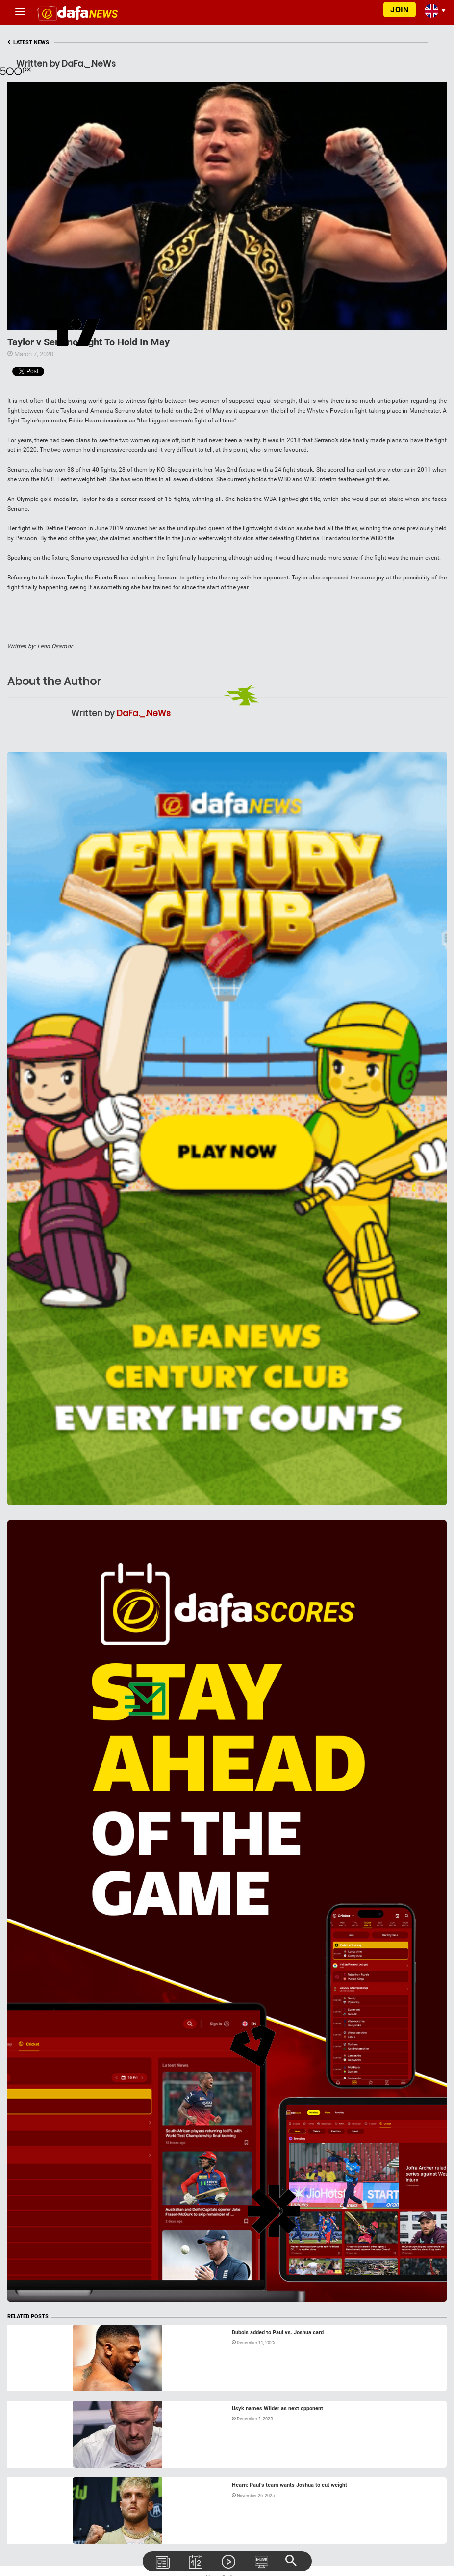 The image size is (454, 2576). Describe the element at coordinates (16, 71) in the screenshot. I see `open the 500px photography platform` at that location.